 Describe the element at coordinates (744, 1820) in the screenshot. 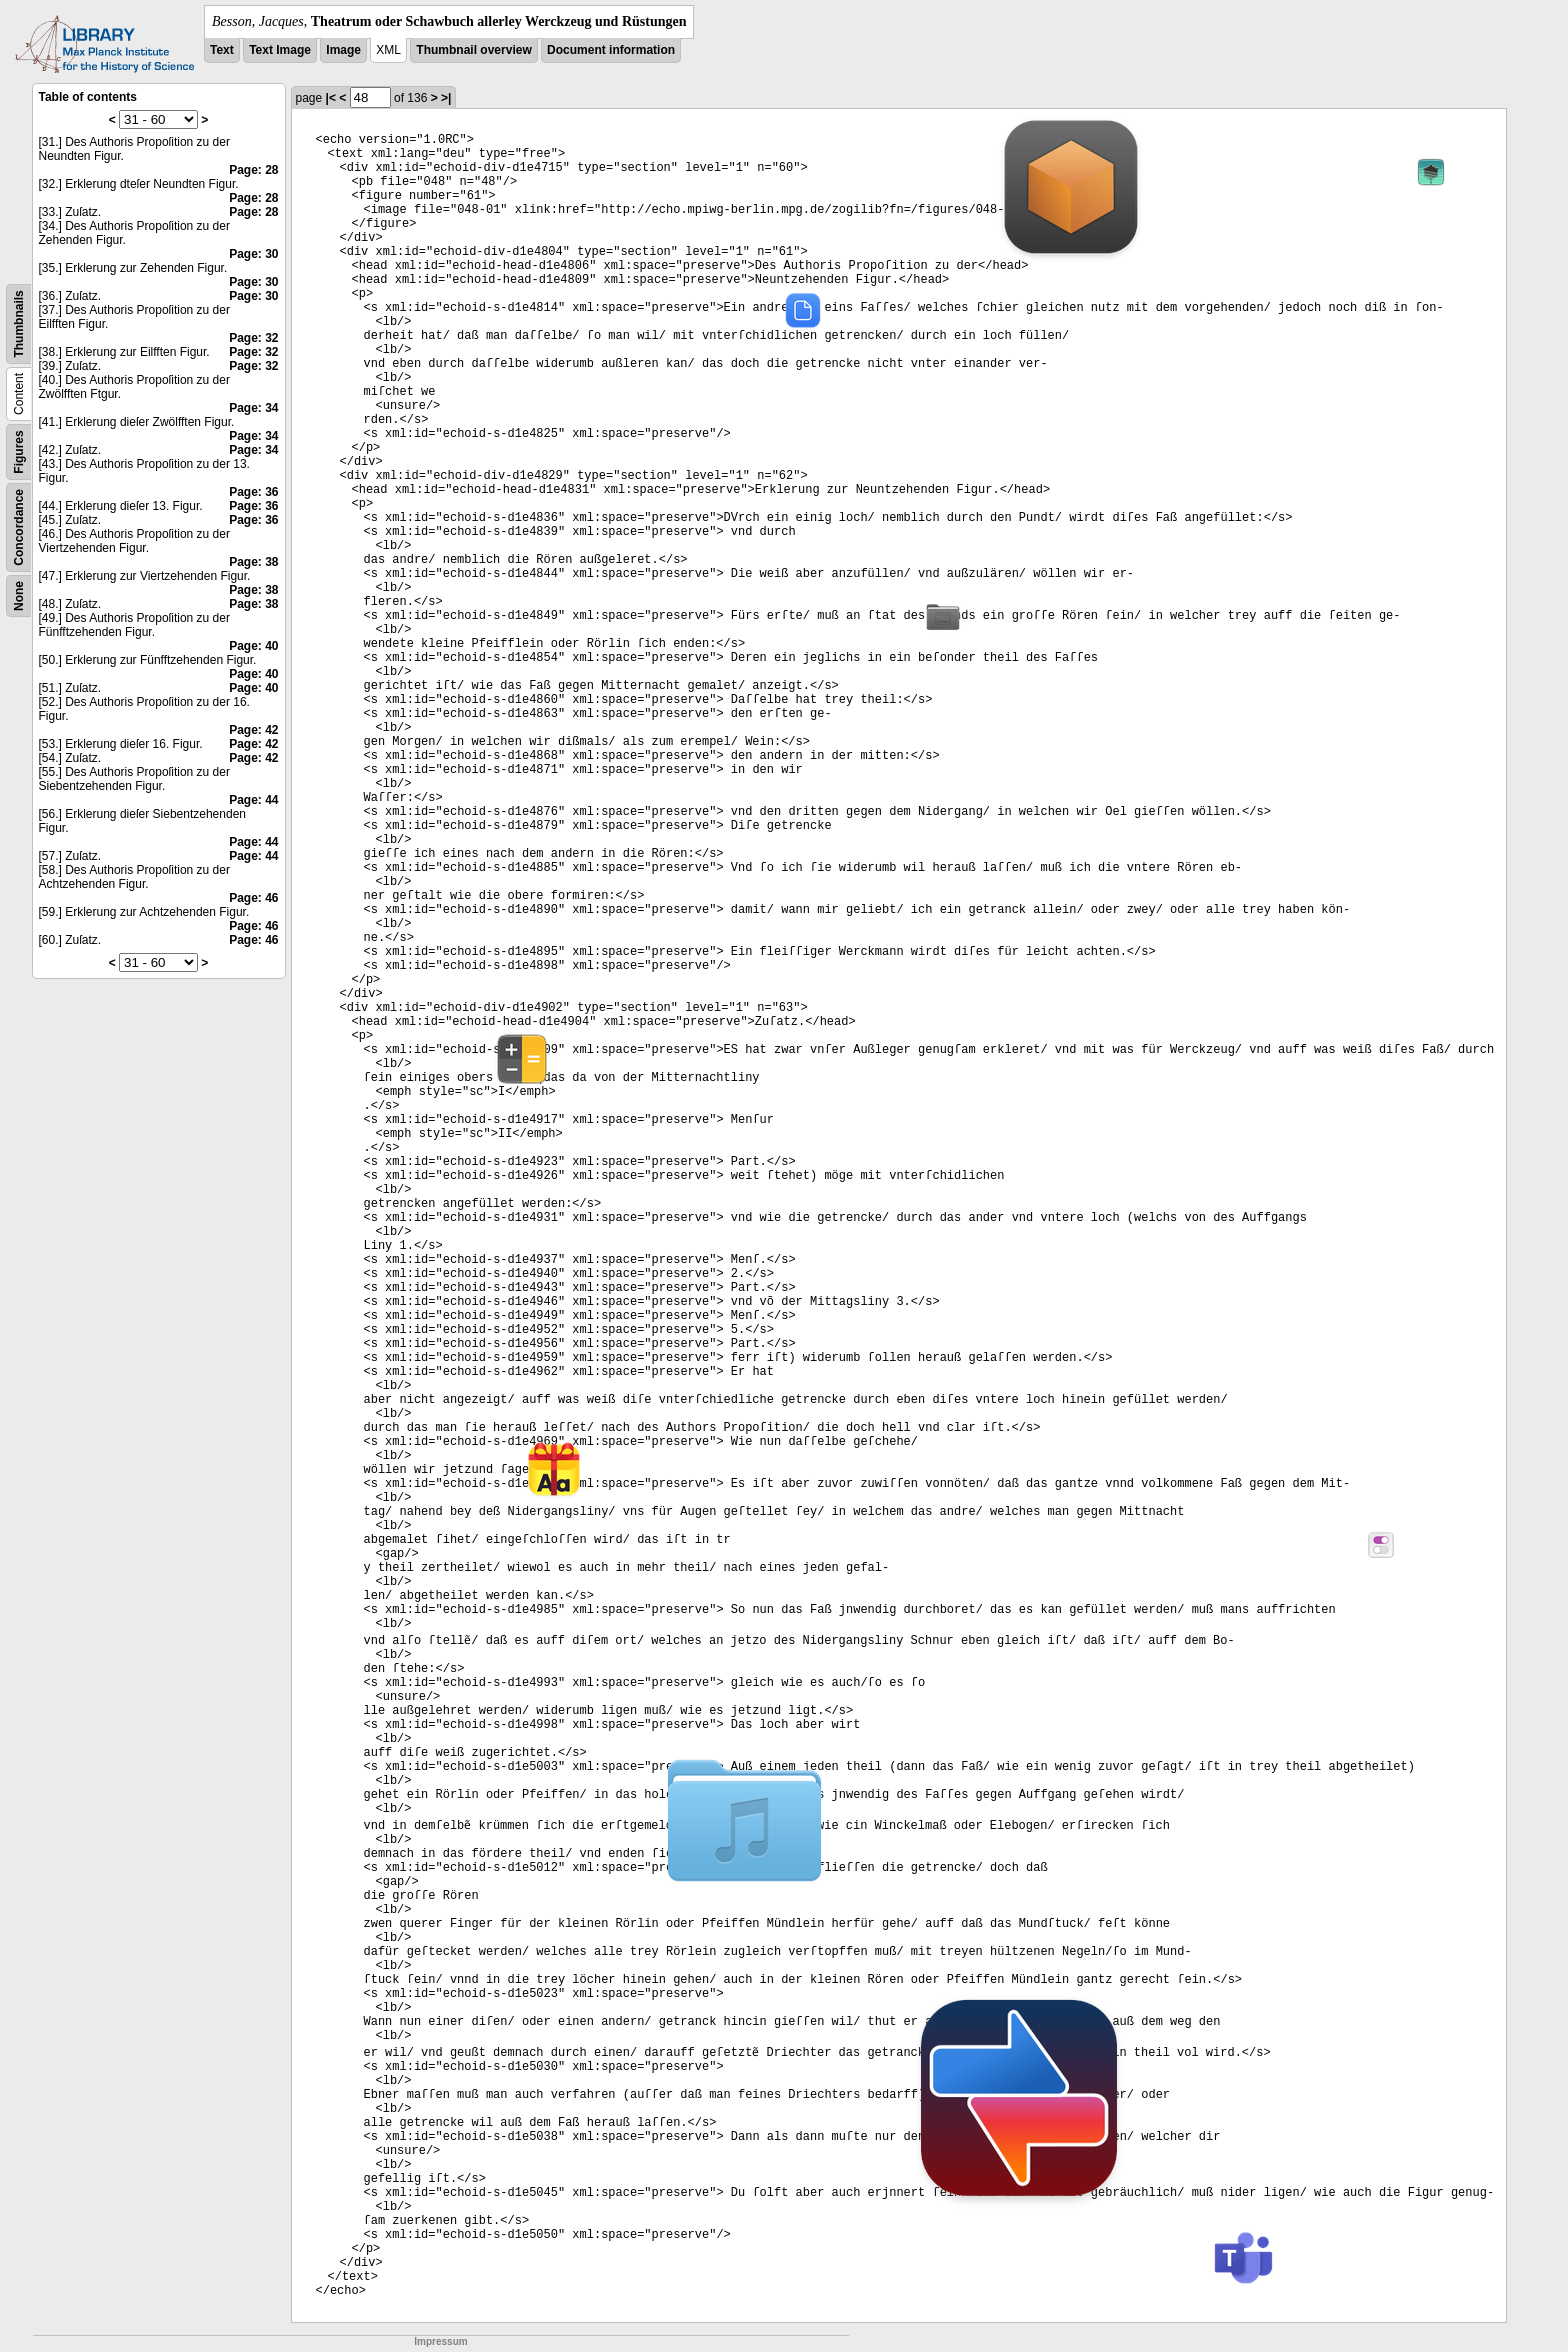

I see `open your music folder` at that location.